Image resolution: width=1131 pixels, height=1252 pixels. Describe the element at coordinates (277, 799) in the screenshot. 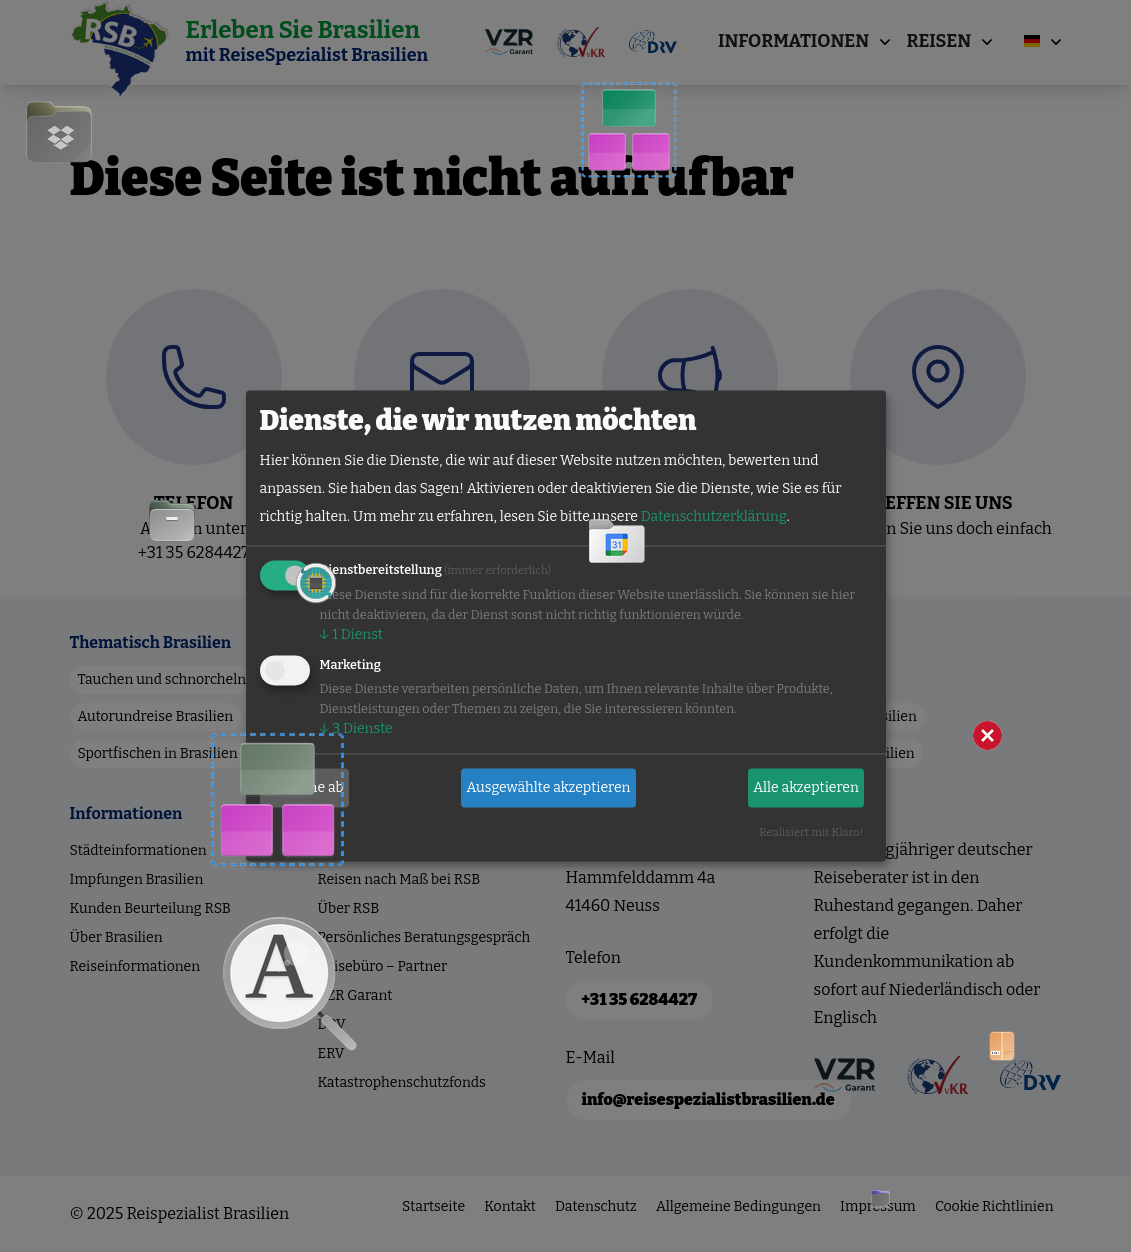

I see `select all items in the current view` at that location.